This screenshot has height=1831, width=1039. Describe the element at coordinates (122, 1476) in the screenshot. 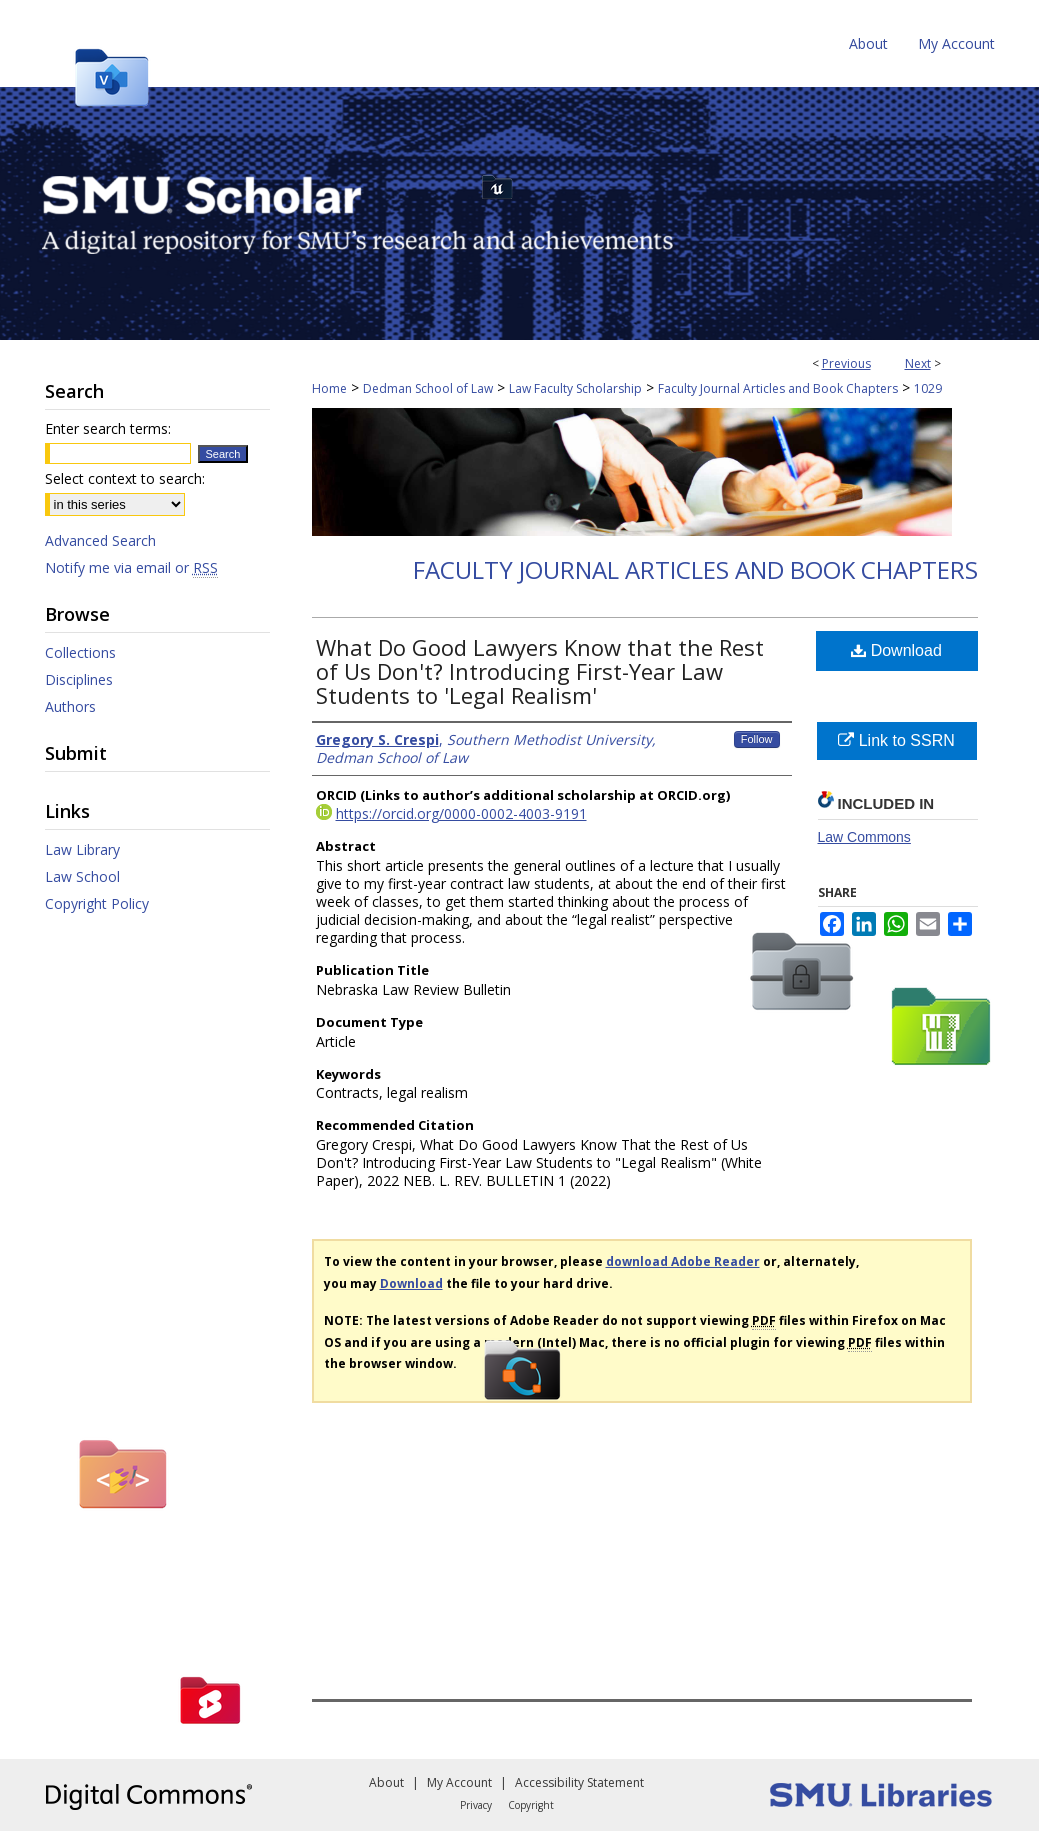

I see `folder containing styled-components files` at that location.